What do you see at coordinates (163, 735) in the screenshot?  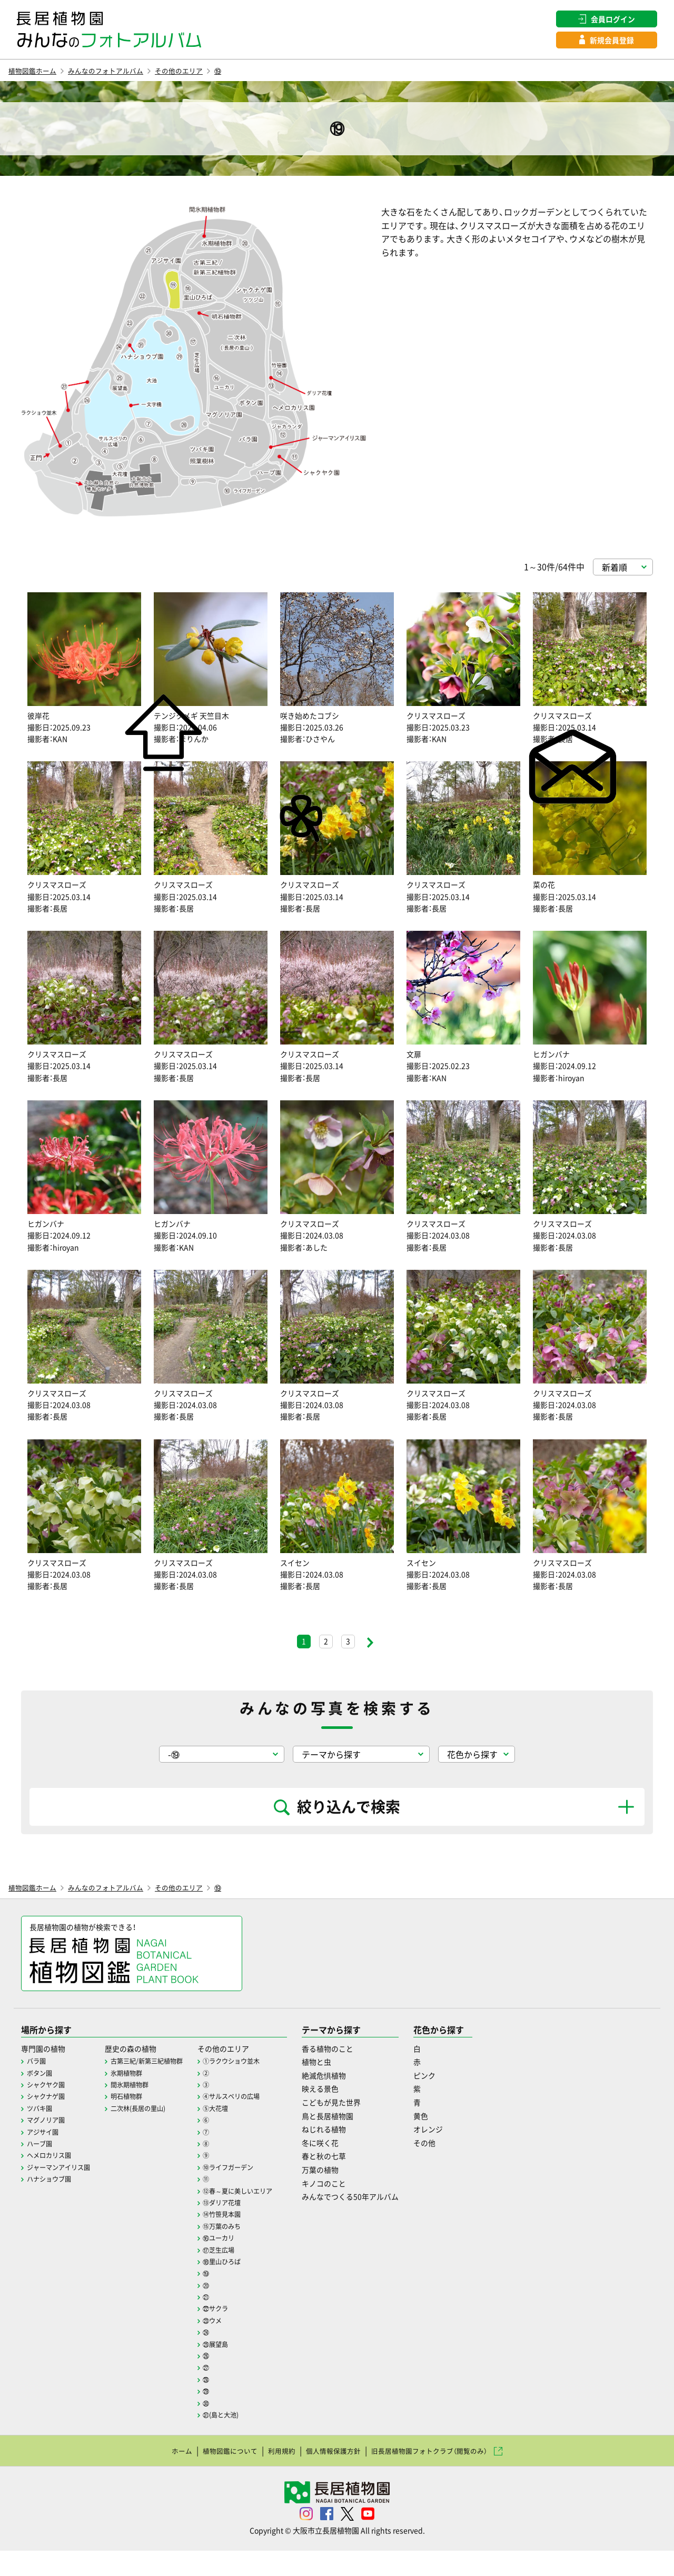 I see `upload a file or document` at bounding box center [163, 735].